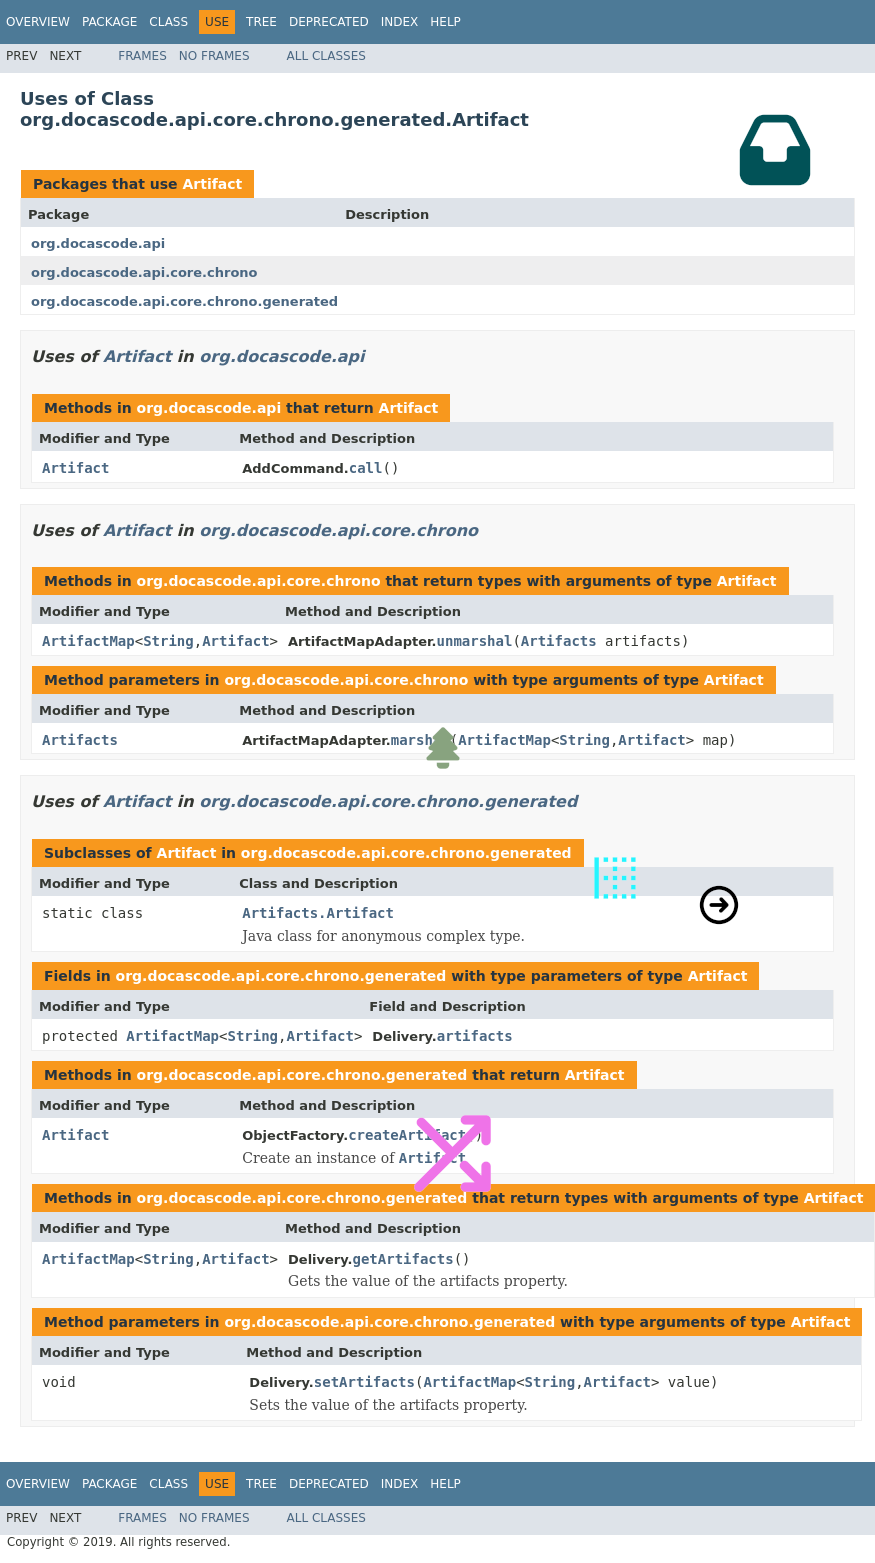  What do you see at coordinates (719, 905) in the screenshot?
I see `proceed to the next step` at bounding box center [719, 905].